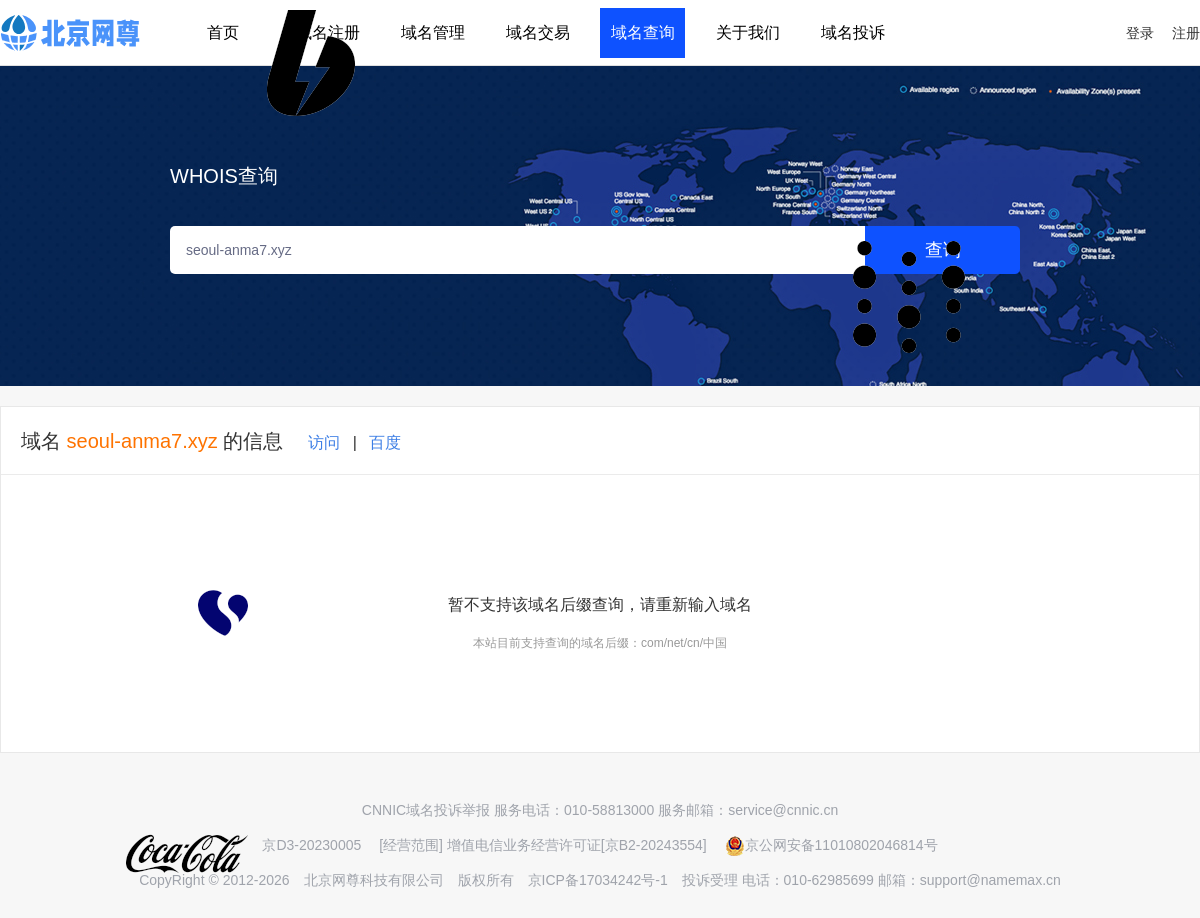 This screenshot has height=918, width=1200. I want to click on open boosty creator platform, so click(311, 63).